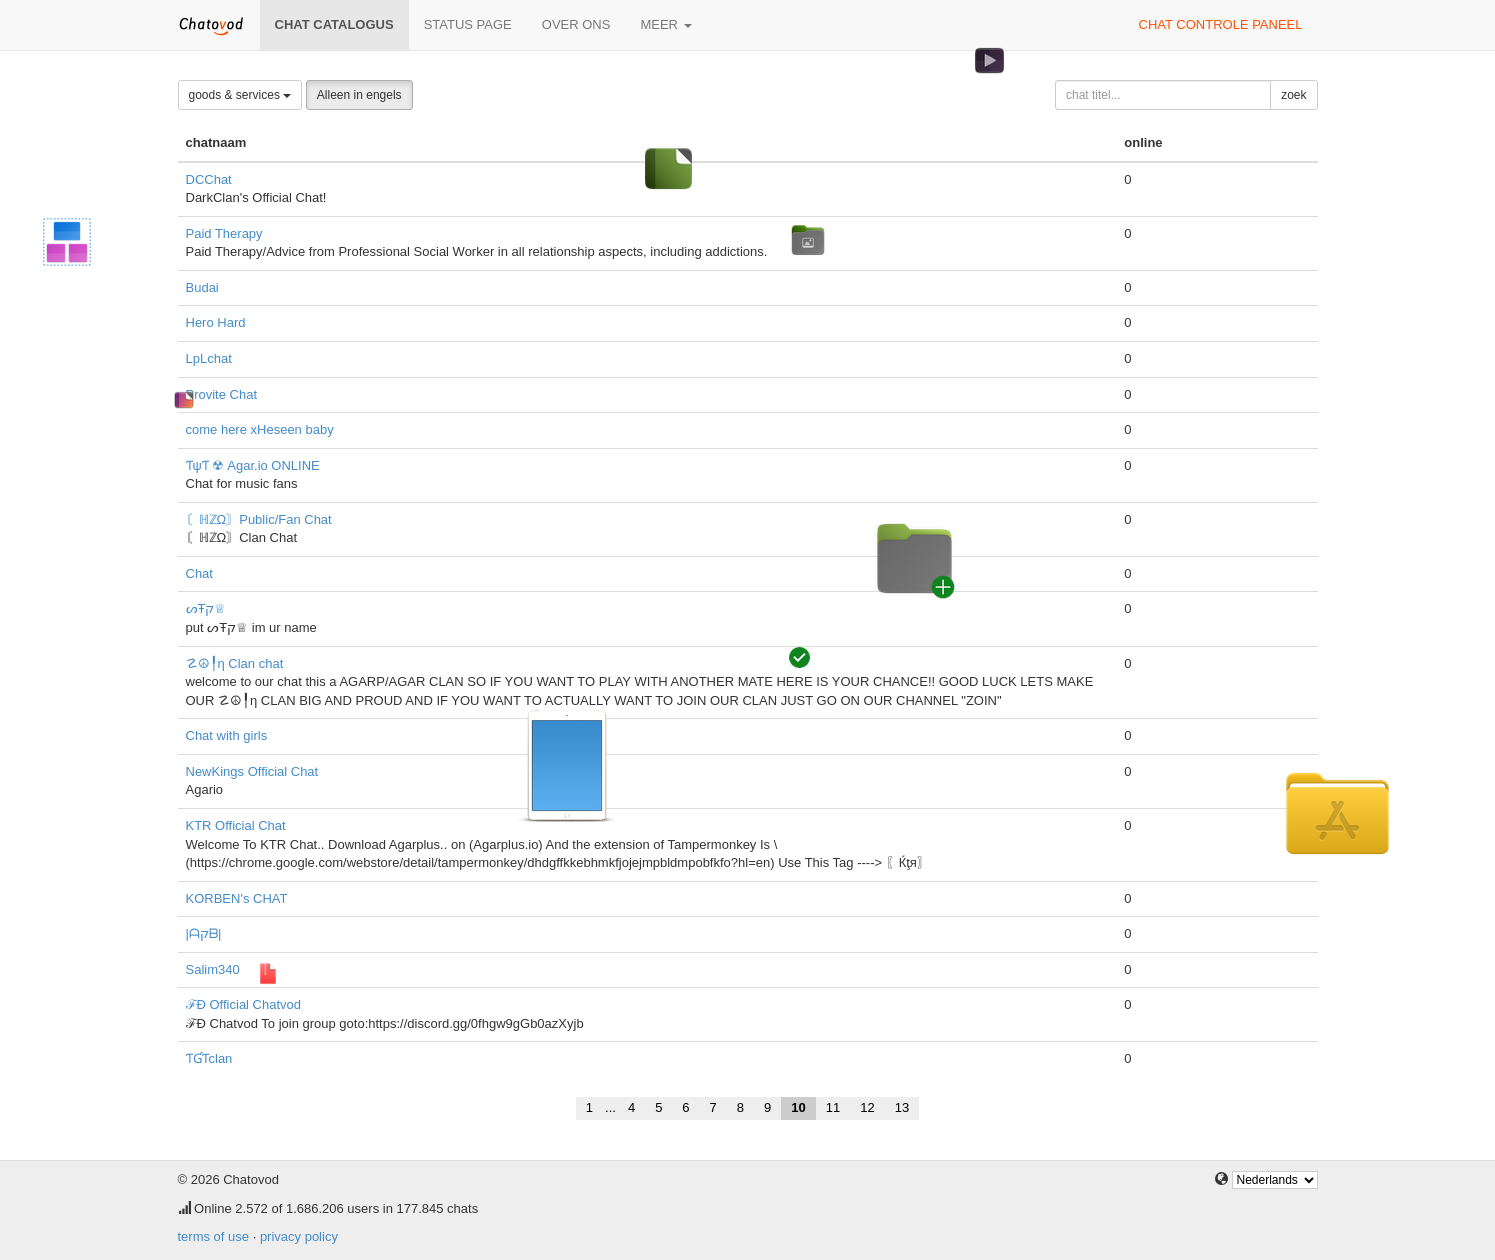 The width and height of the screenshot is (1495, 1260). I want to click on change desktop wallpaper settings, so click(668, 167).